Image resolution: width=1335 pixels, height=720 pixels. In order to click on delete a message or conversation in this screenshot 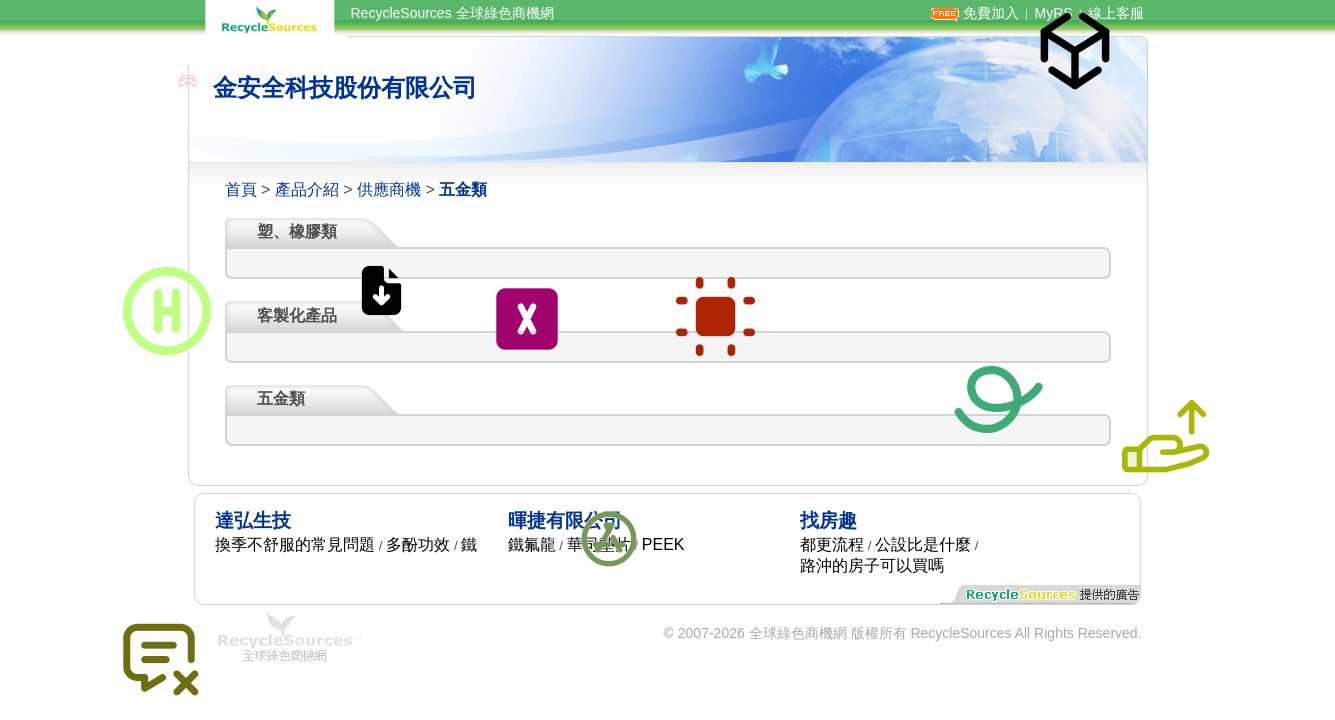, I will do `click(159, 656)`.